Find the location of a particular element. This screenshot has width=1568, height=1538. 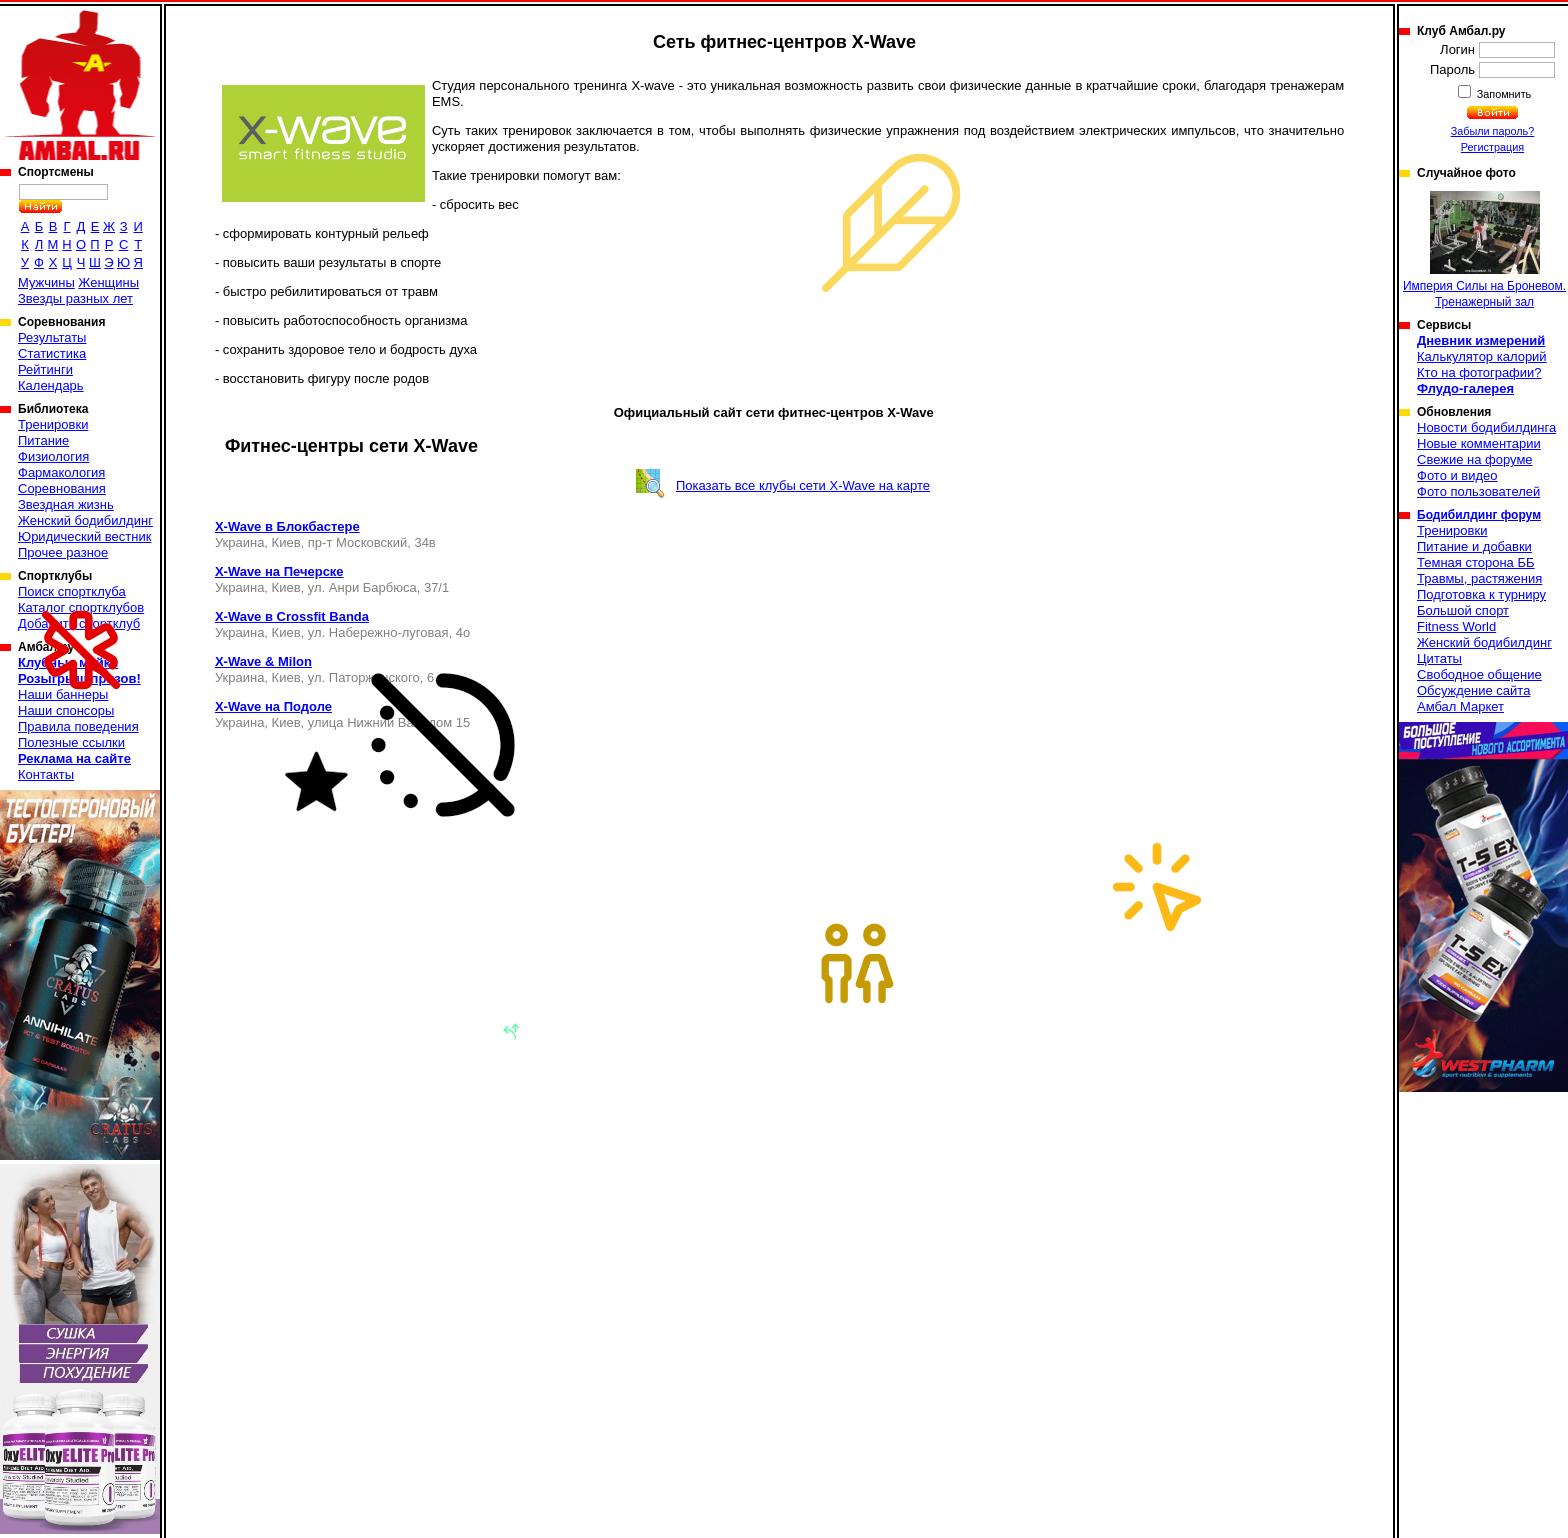

tap or click to interact is located at coordinates (1157, 887).